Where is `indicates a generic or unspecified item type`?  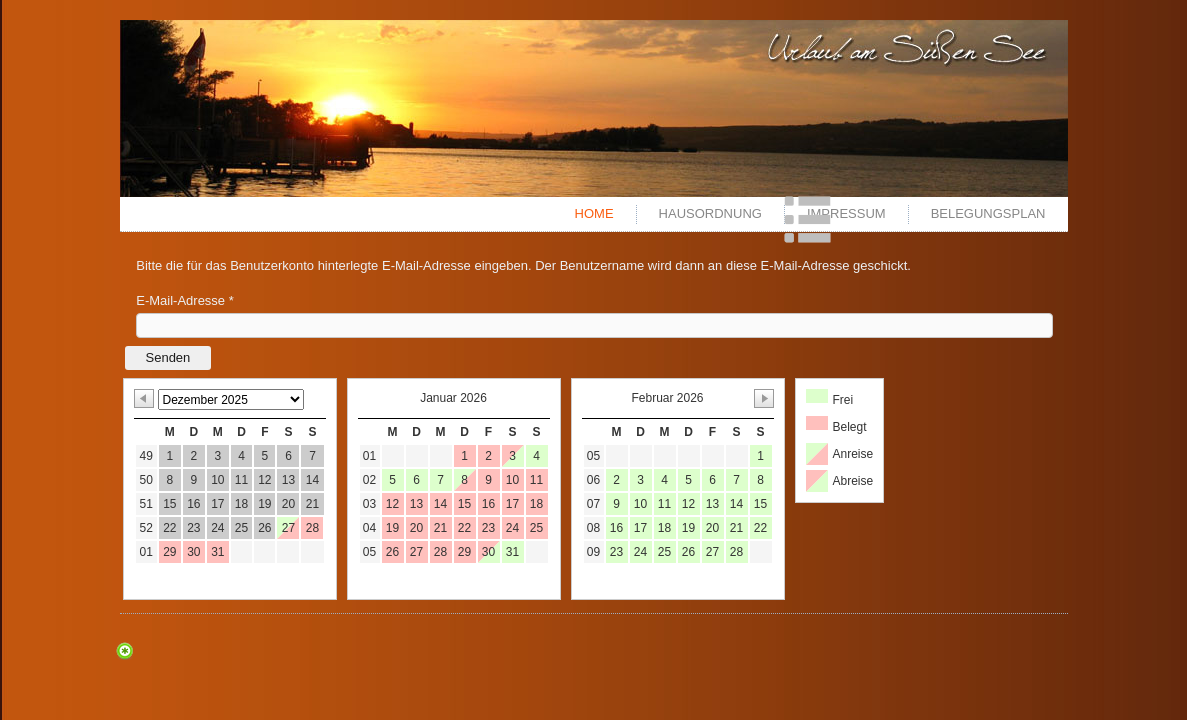
indicates a generic or unspecified item type is located at coordinates (125, 651).